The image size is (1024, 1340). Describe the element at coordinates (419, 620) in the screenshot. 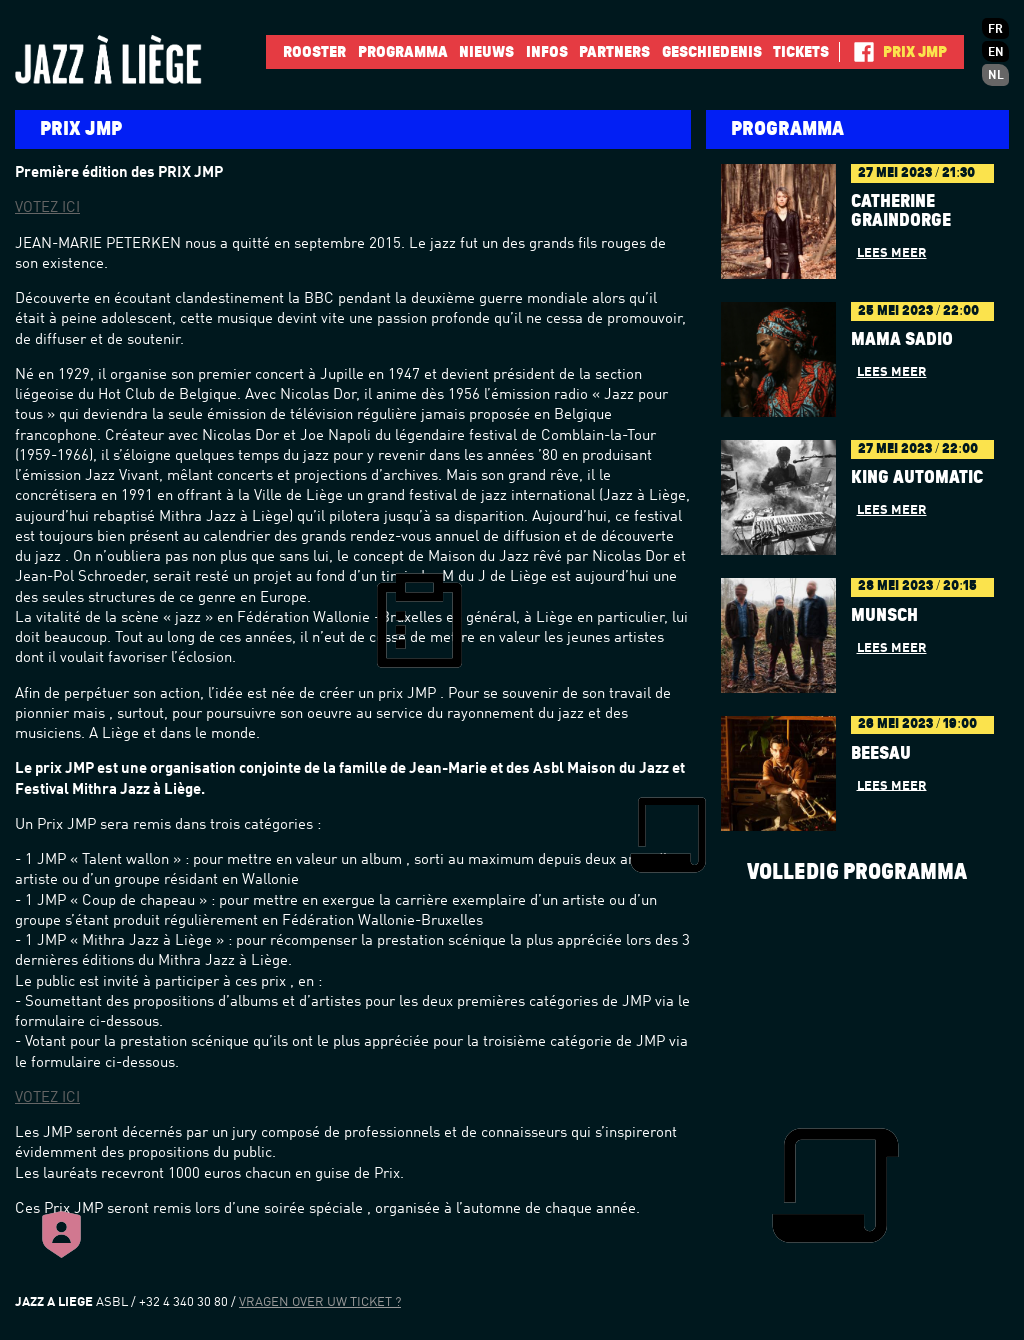

I see `access survey or feedback form` at that location.